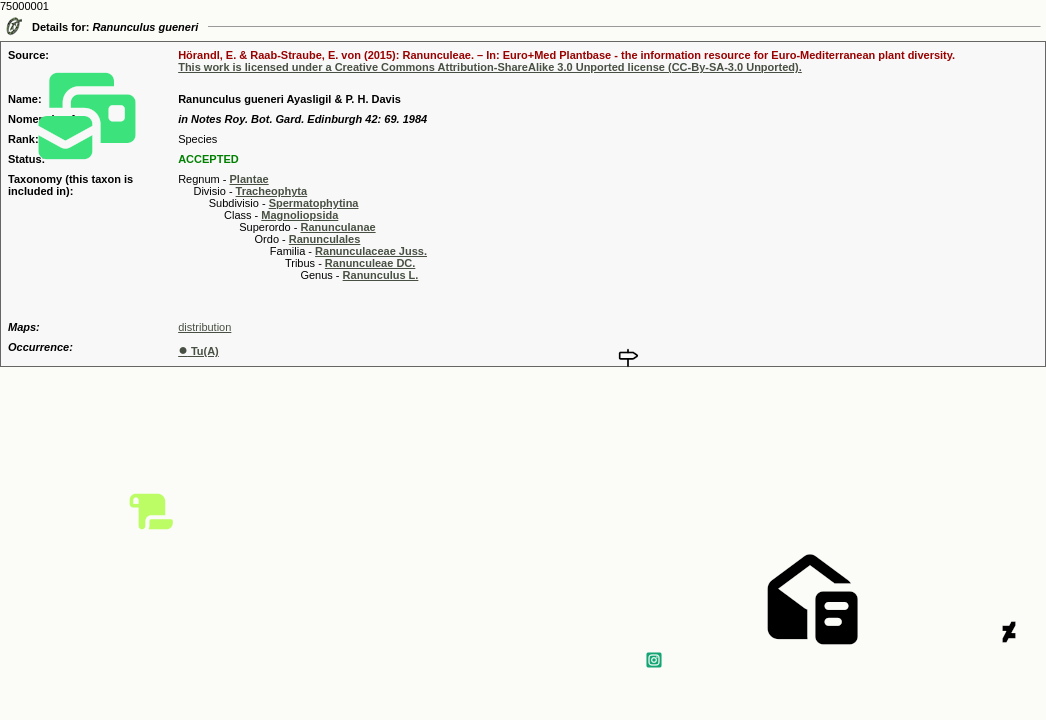  What do you see at coordinates (1009, 632) in the screenshot?
I see `visit deviantart profile or page` at bounding box center [1009, 632].